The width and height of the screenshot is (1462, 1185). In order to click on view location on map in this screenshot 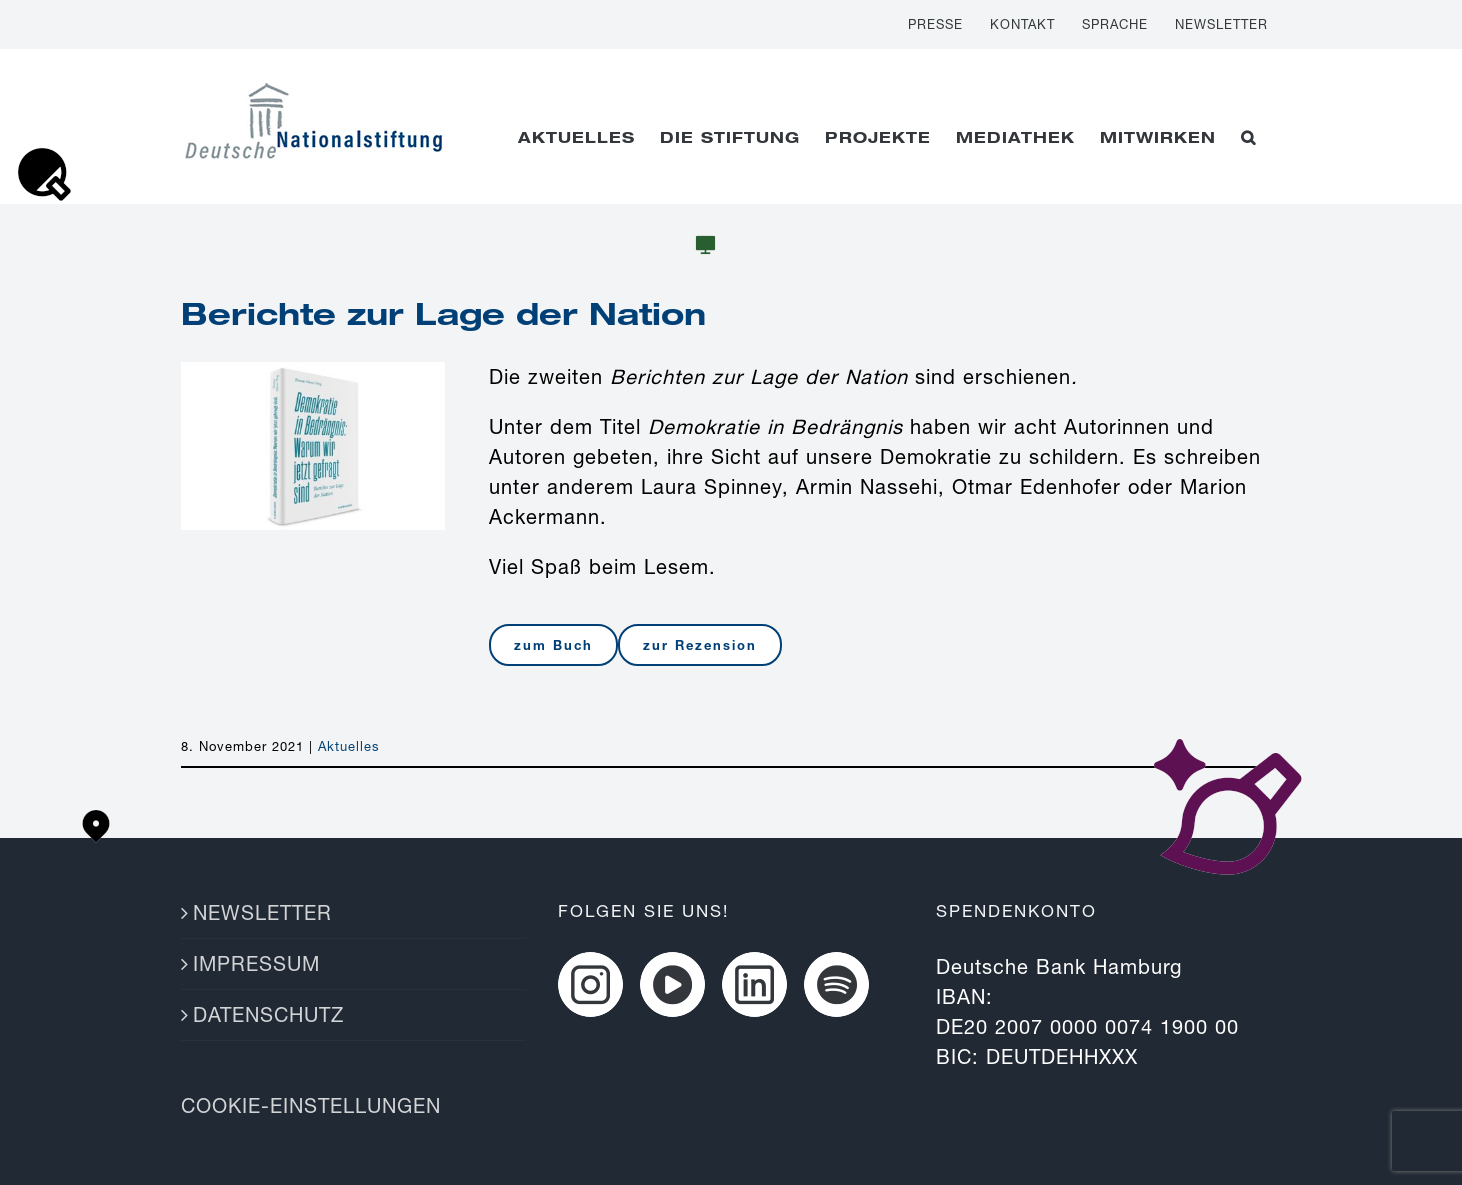, I will do `click(96, 825)`.